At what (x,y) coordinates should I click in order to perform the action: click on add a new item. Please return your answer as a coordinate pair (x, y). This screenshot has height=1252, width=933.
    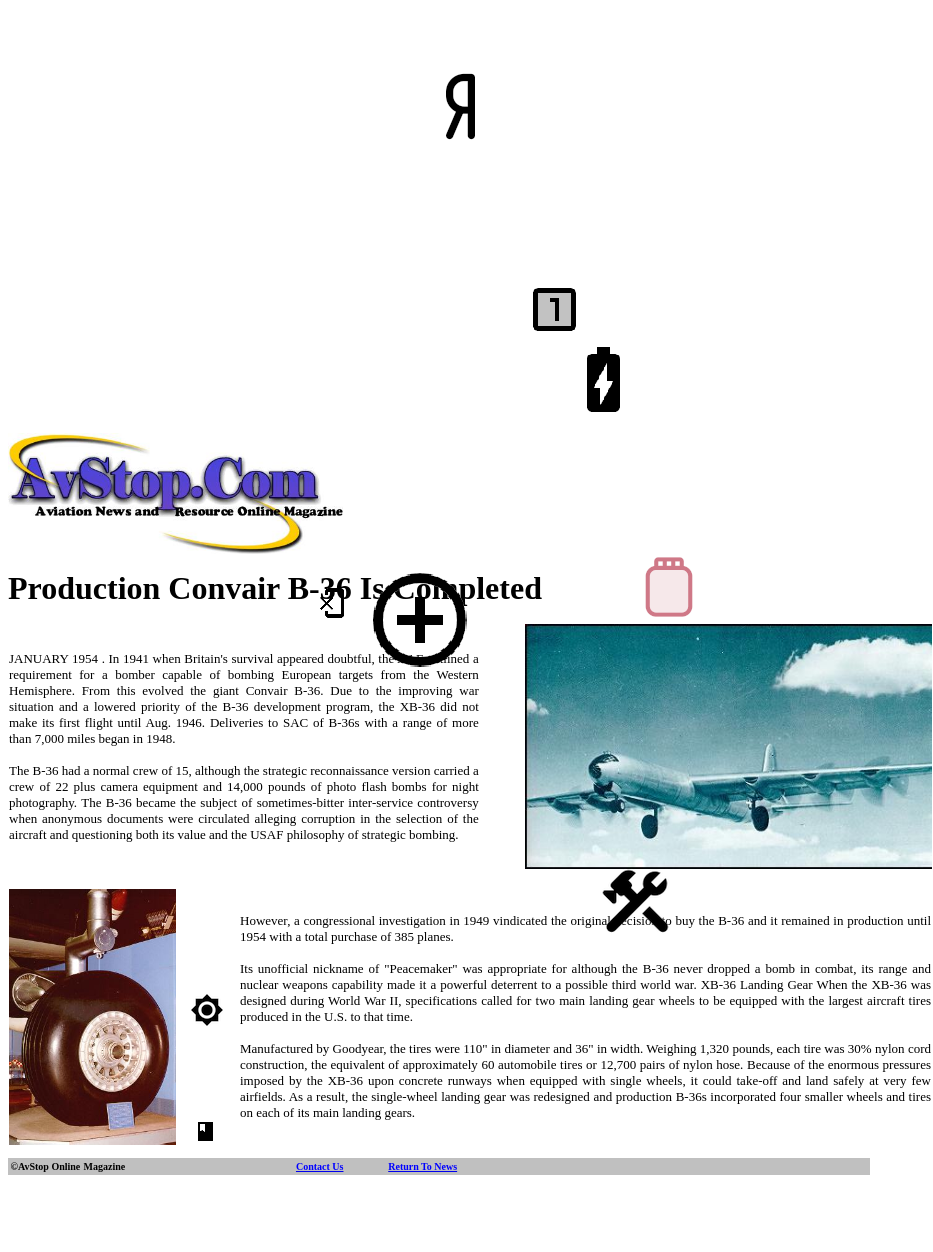
    Looking at the image, I should click on (420, 620).